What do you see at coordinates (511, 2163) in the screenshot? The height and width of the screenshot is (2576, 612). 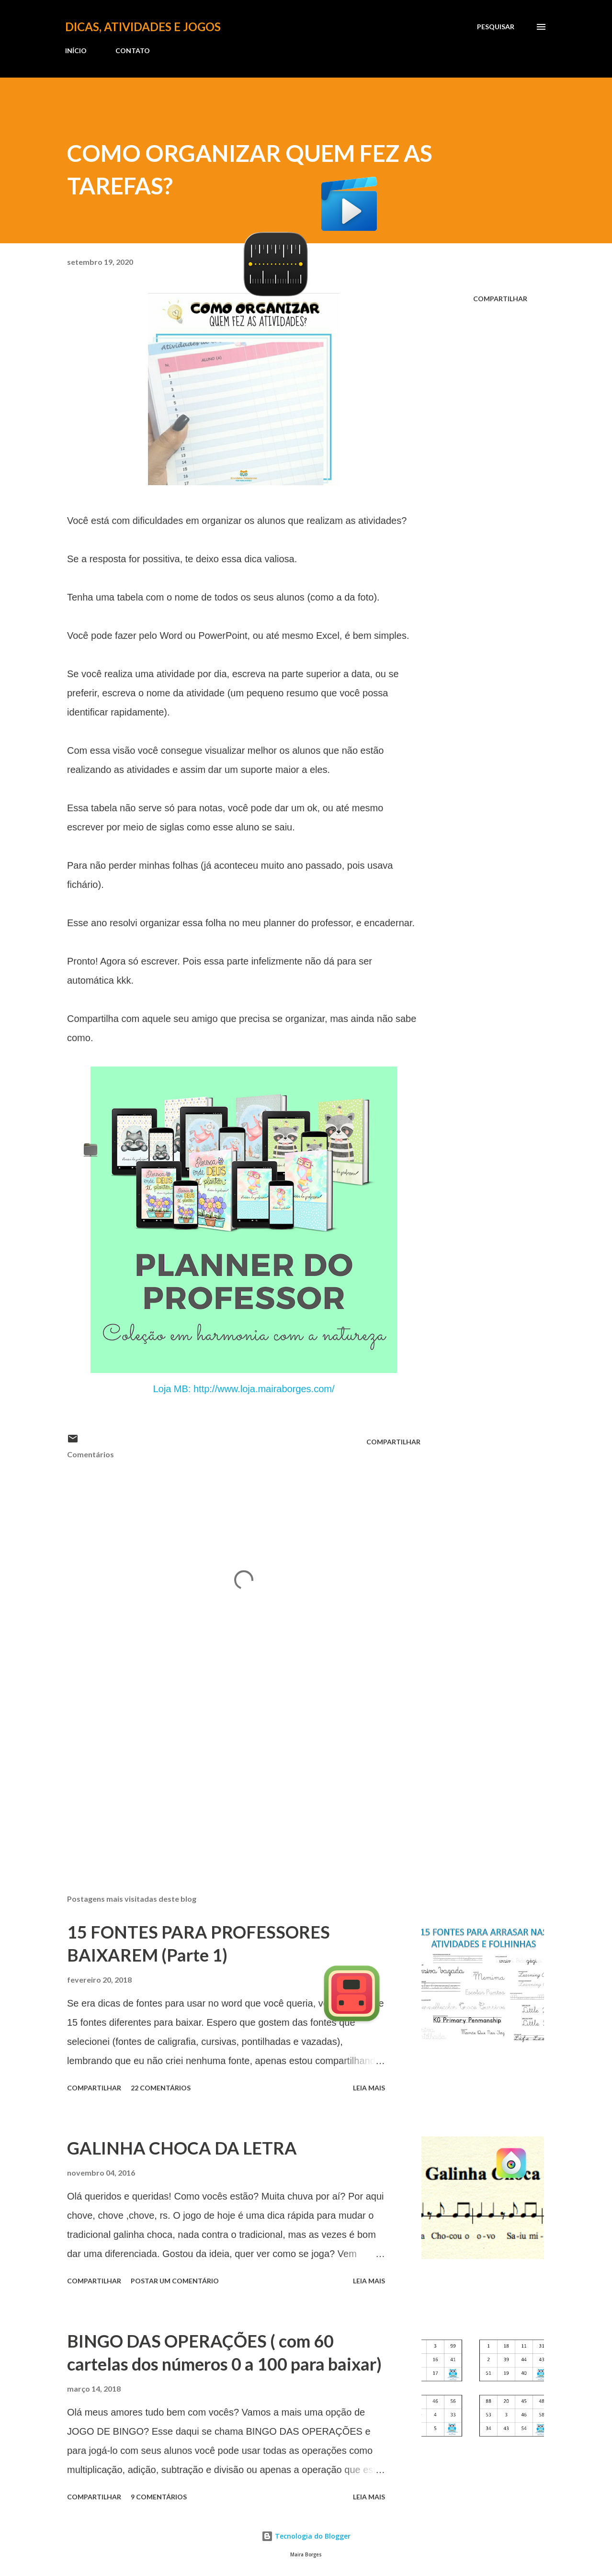 I see `open color preferences settings` at bounding box center [511, 2163].